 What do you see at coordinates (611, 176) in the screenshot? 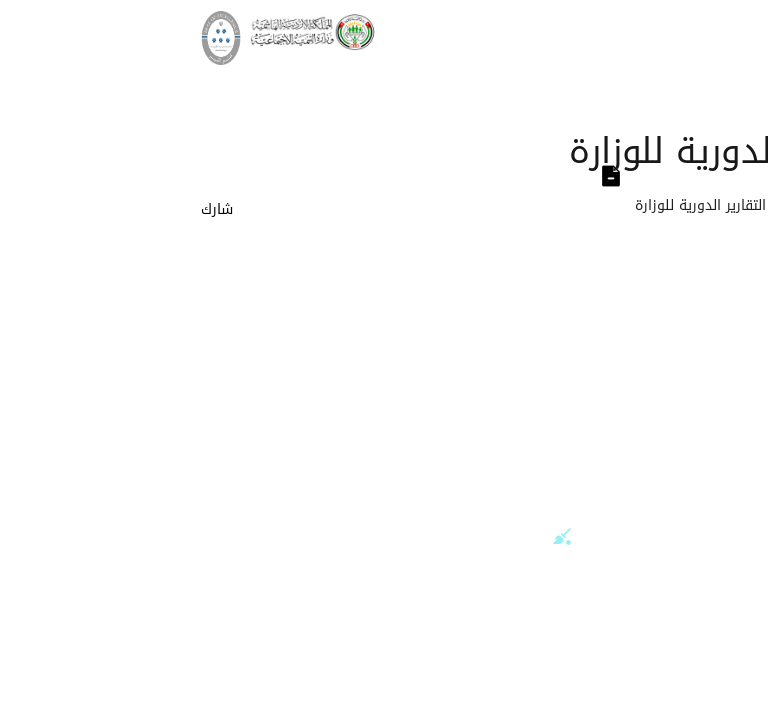
I see `remove content from a file` at bounding box center [611, 176].